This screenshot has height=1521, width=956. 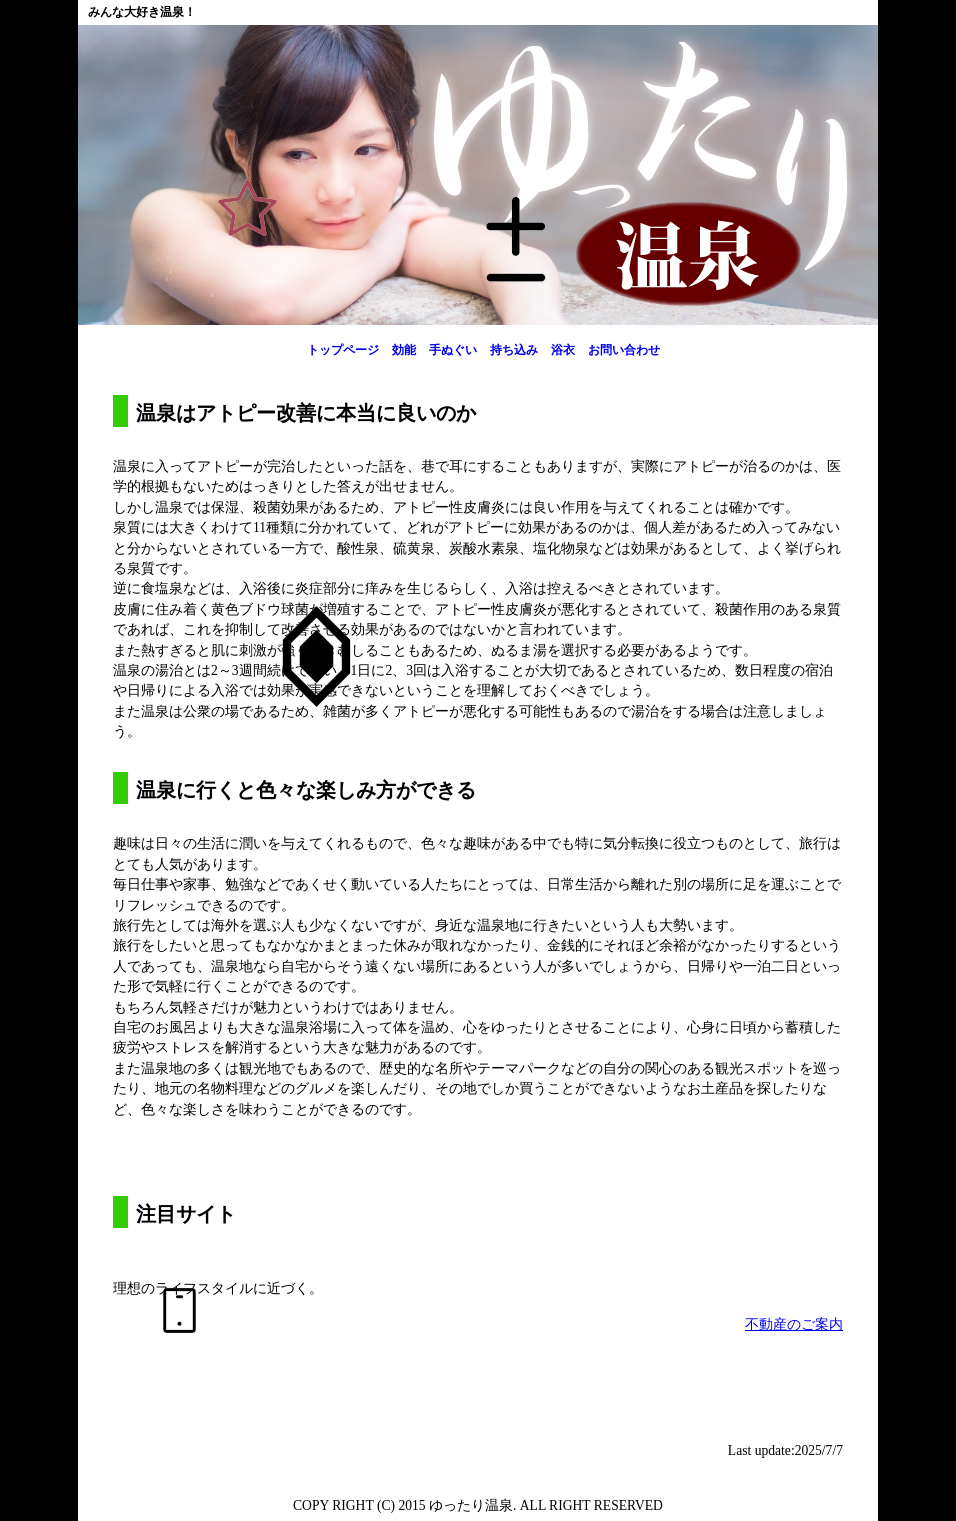 What do you see at coordinates (514, 240) in the screenshot?
I see `view code differences or changes` at bounding box center [514, 240].